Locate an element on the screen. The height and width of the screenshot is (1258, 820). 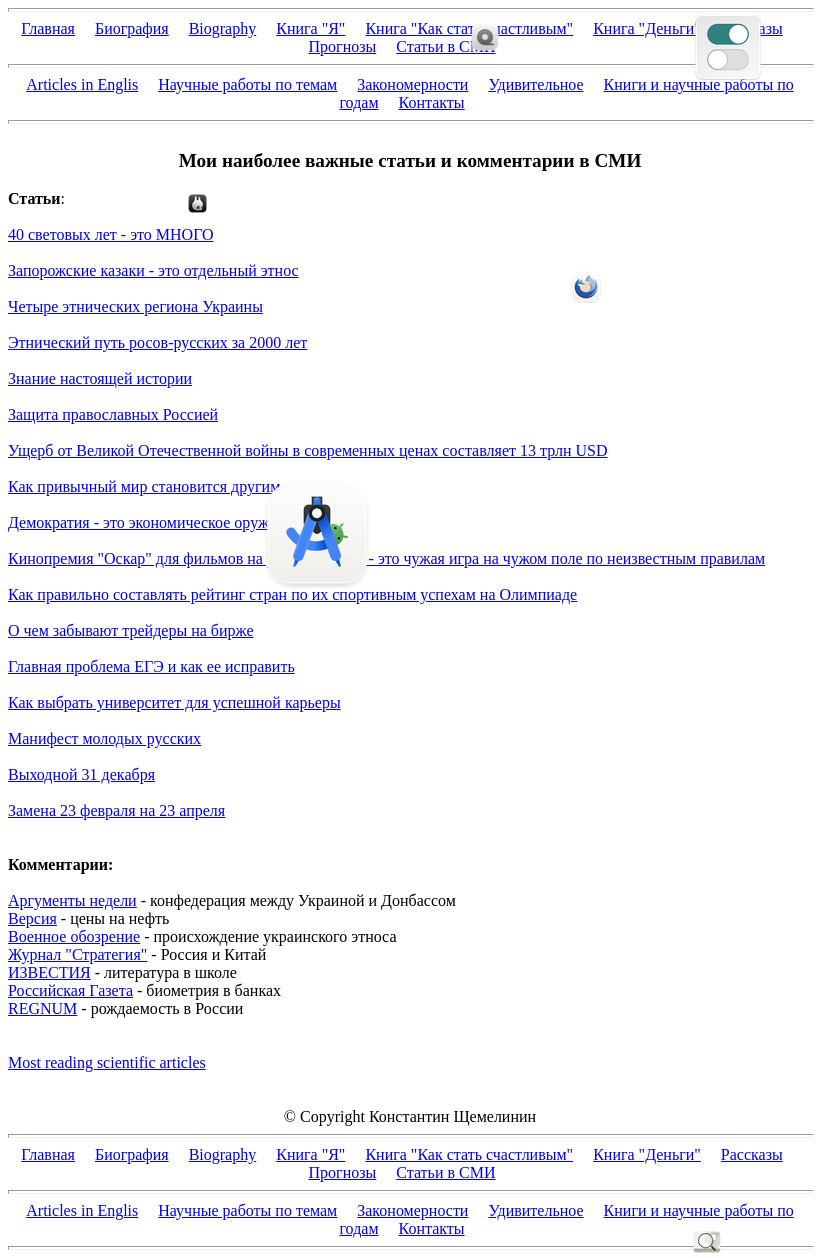
open android studio is located at coordinates (317, 534).